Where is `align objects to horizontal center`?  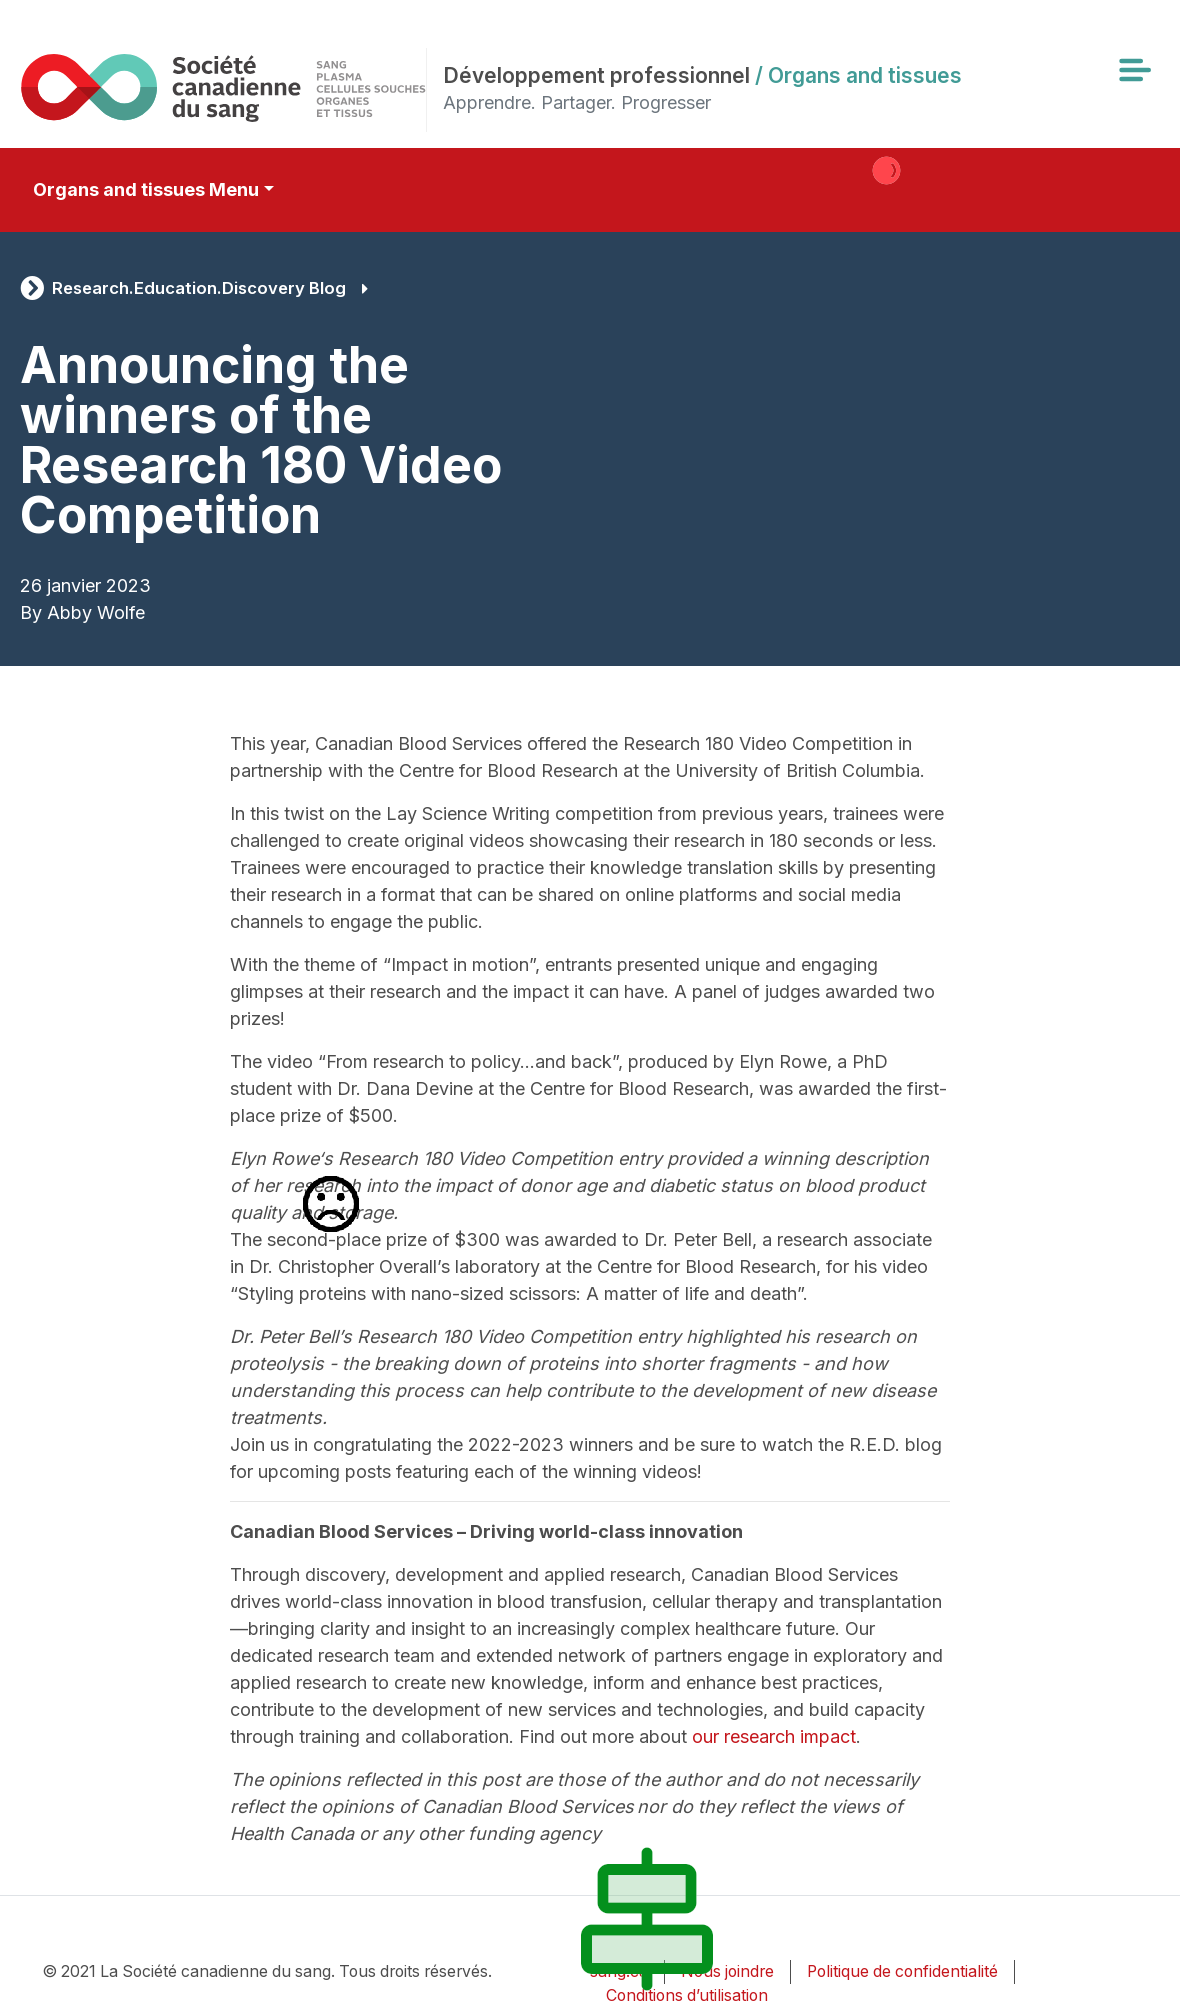 align objects to horizontal center is located at coordinates (647, 1919).